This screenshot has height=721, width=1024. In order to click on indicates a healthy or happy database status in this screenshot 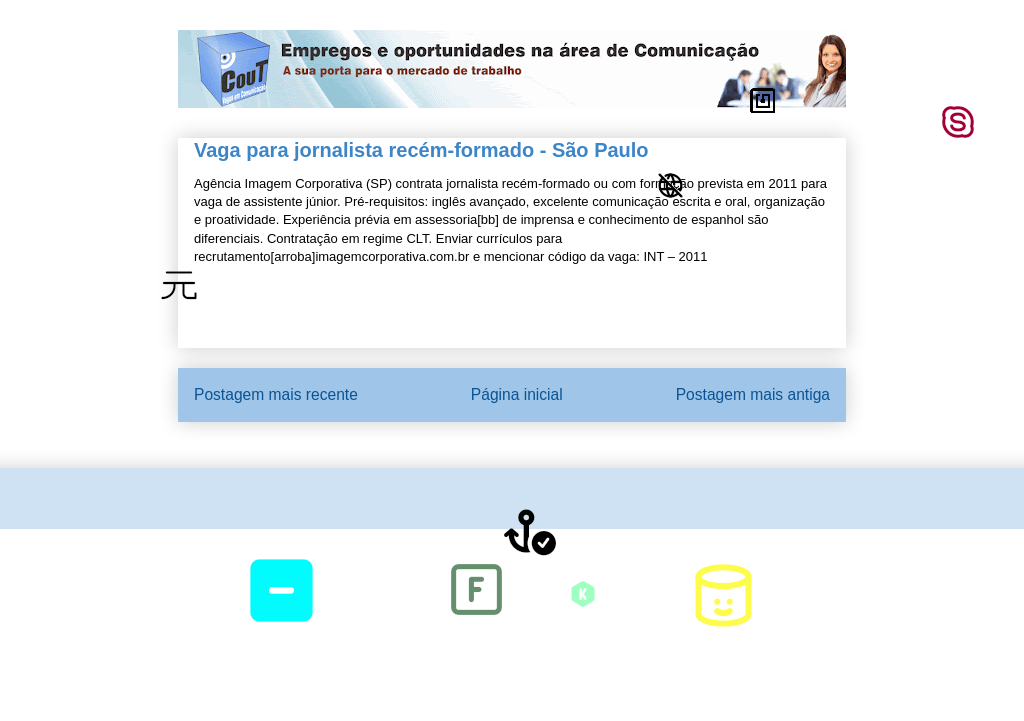, I will do `click(723, 595)`.